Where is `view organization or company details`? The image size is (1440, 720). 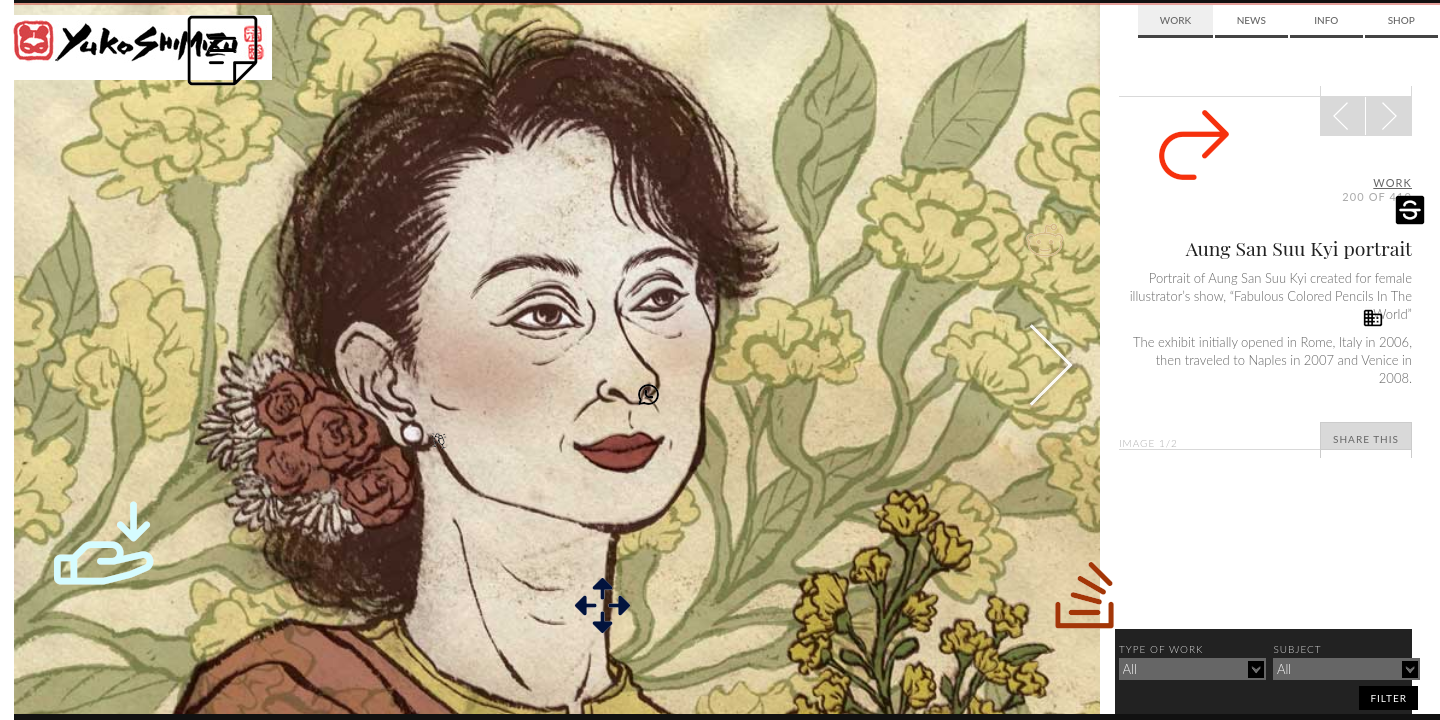
view organization or company details is located at coordinates (1373, 318).